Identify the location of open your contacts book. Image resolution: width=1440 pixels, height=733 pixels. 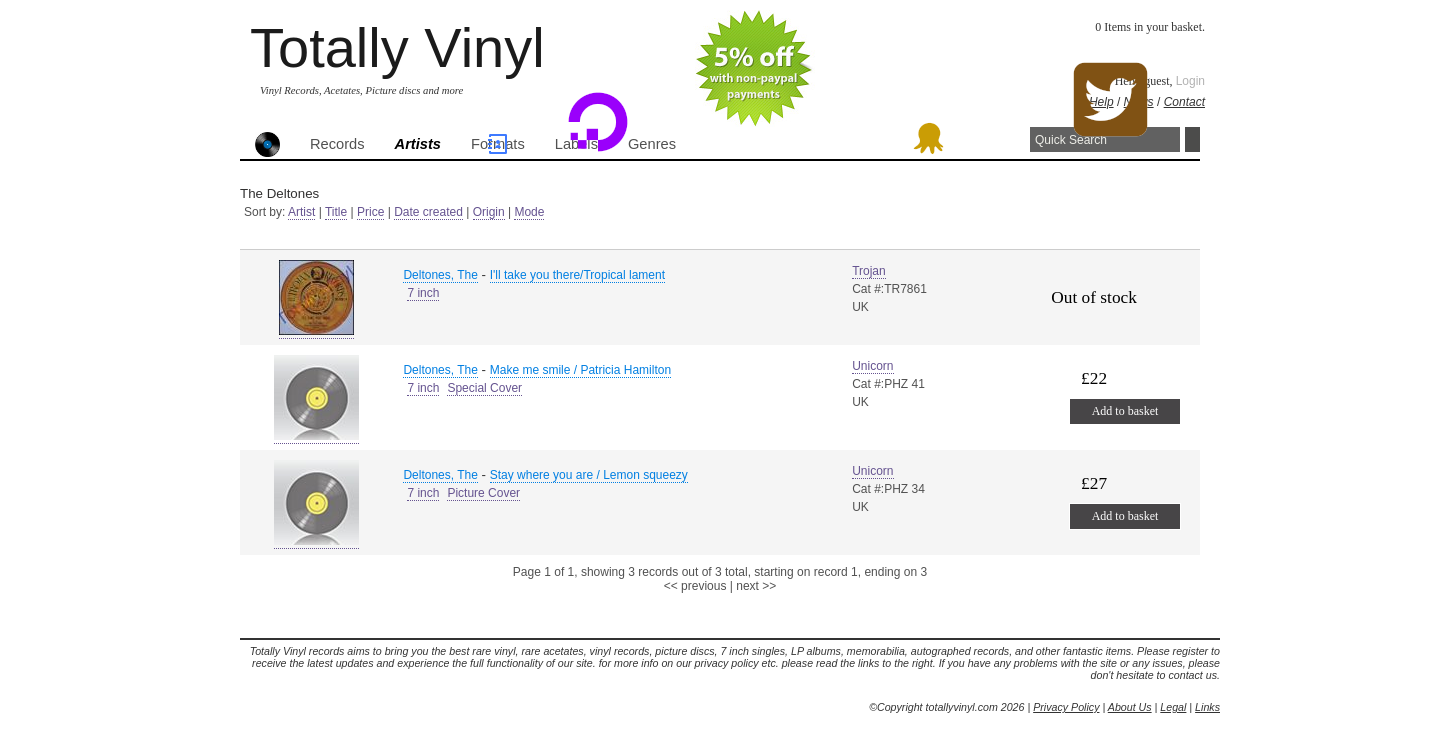
(498, 144).